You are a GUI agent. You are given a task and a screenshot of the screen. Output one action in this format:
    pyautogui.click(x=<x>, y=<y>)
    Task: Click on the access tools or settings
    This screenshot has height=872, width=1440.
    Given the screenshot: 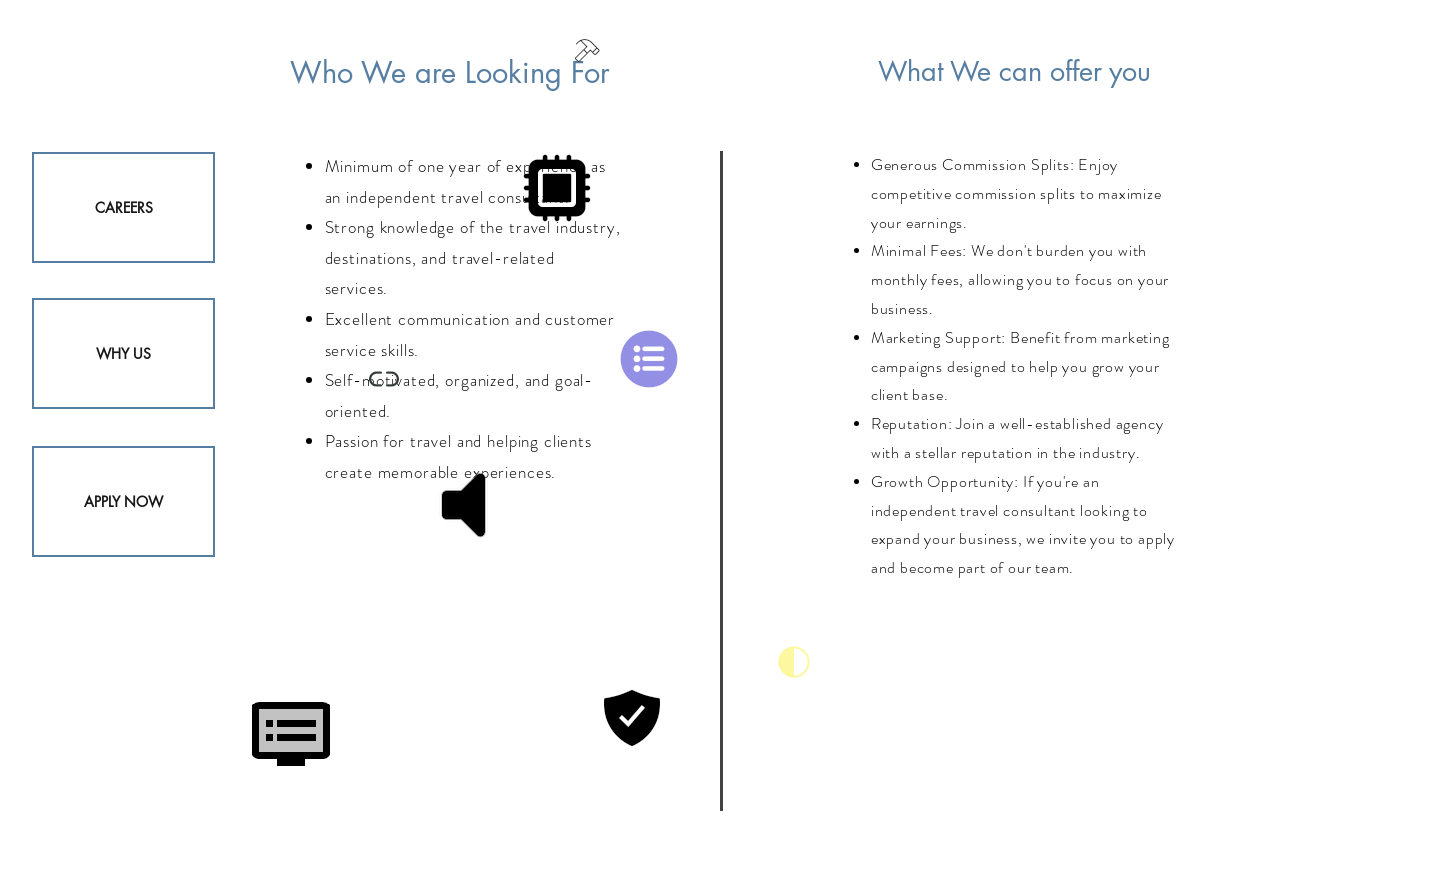 What is the action you would take?
    pyautogui.click(x=586, y=51)
    